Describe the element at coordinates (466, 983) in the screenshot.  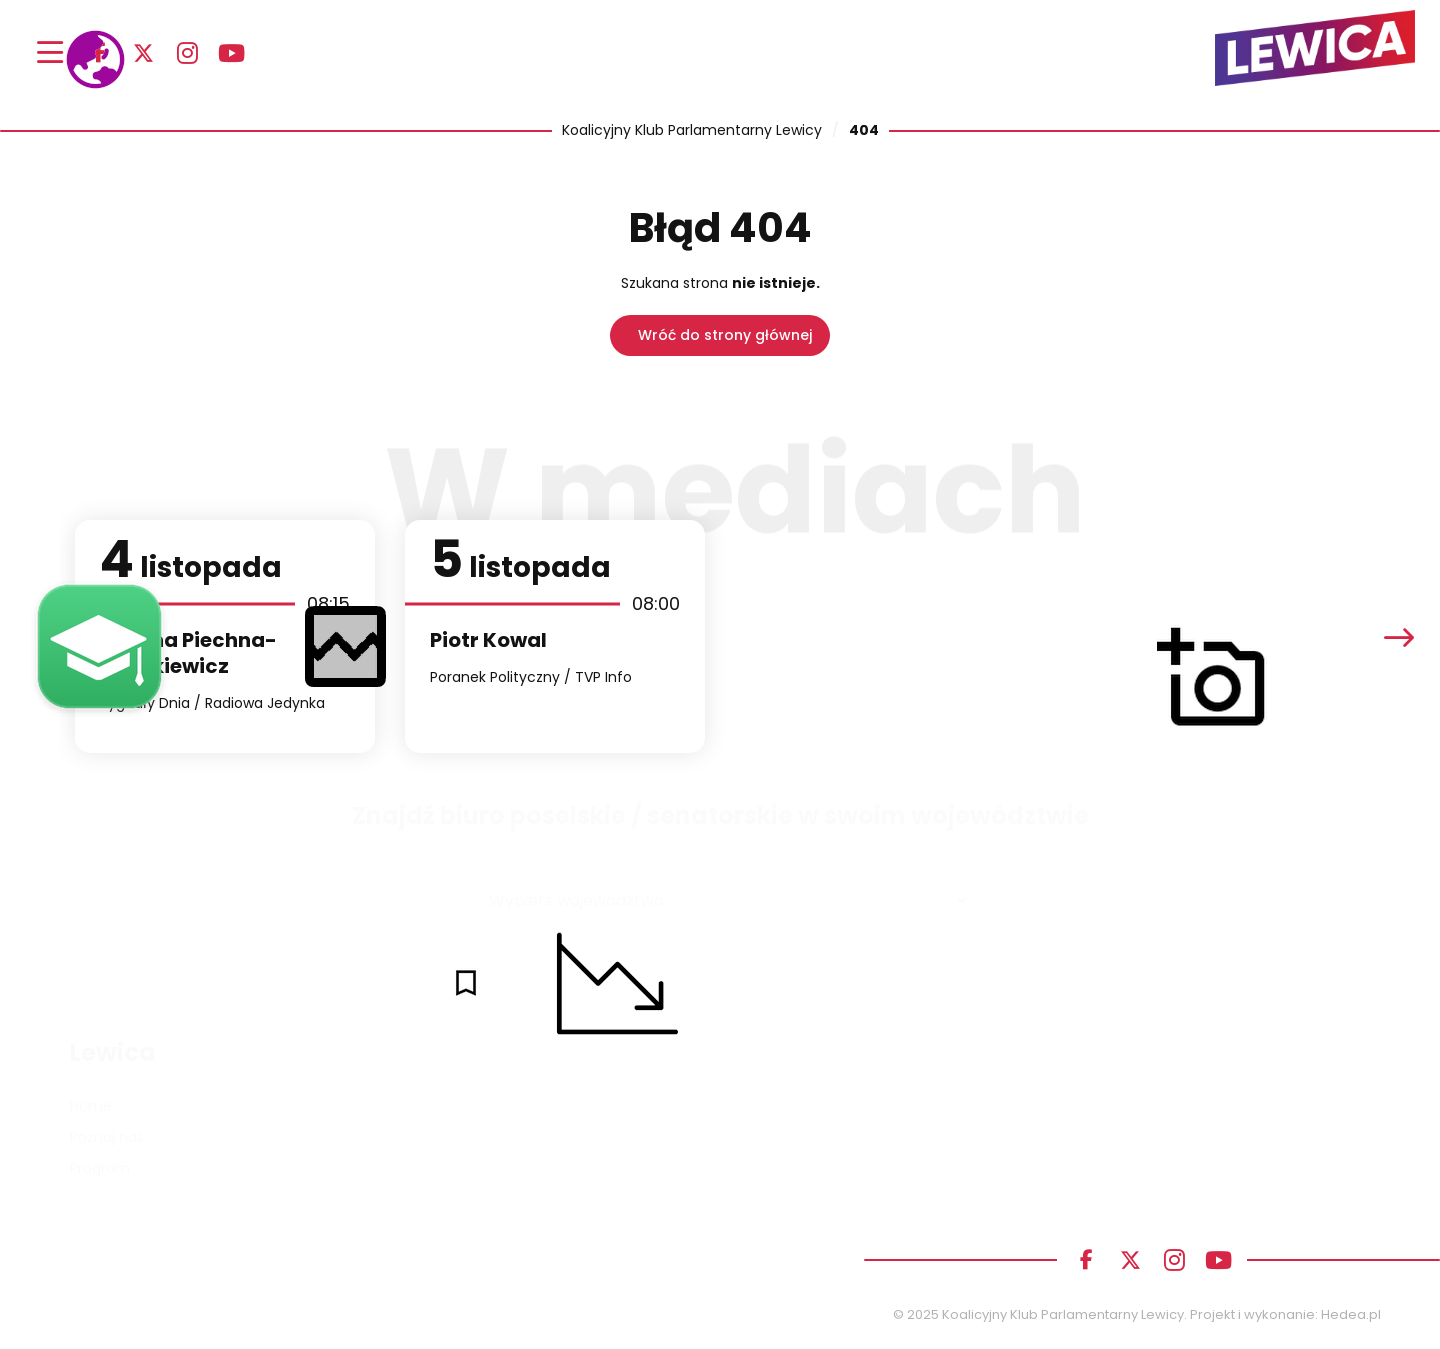
I see `save this item for later` at that location.